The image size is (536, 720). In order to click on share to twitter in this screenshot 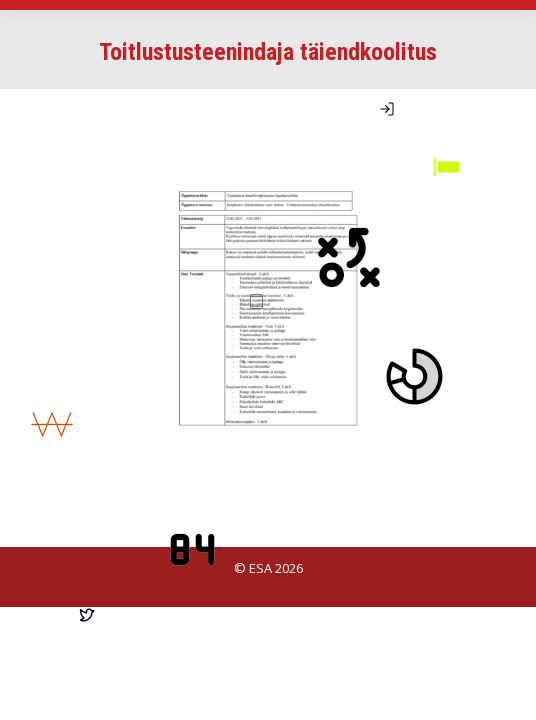, I will do `click(86, 614)`.